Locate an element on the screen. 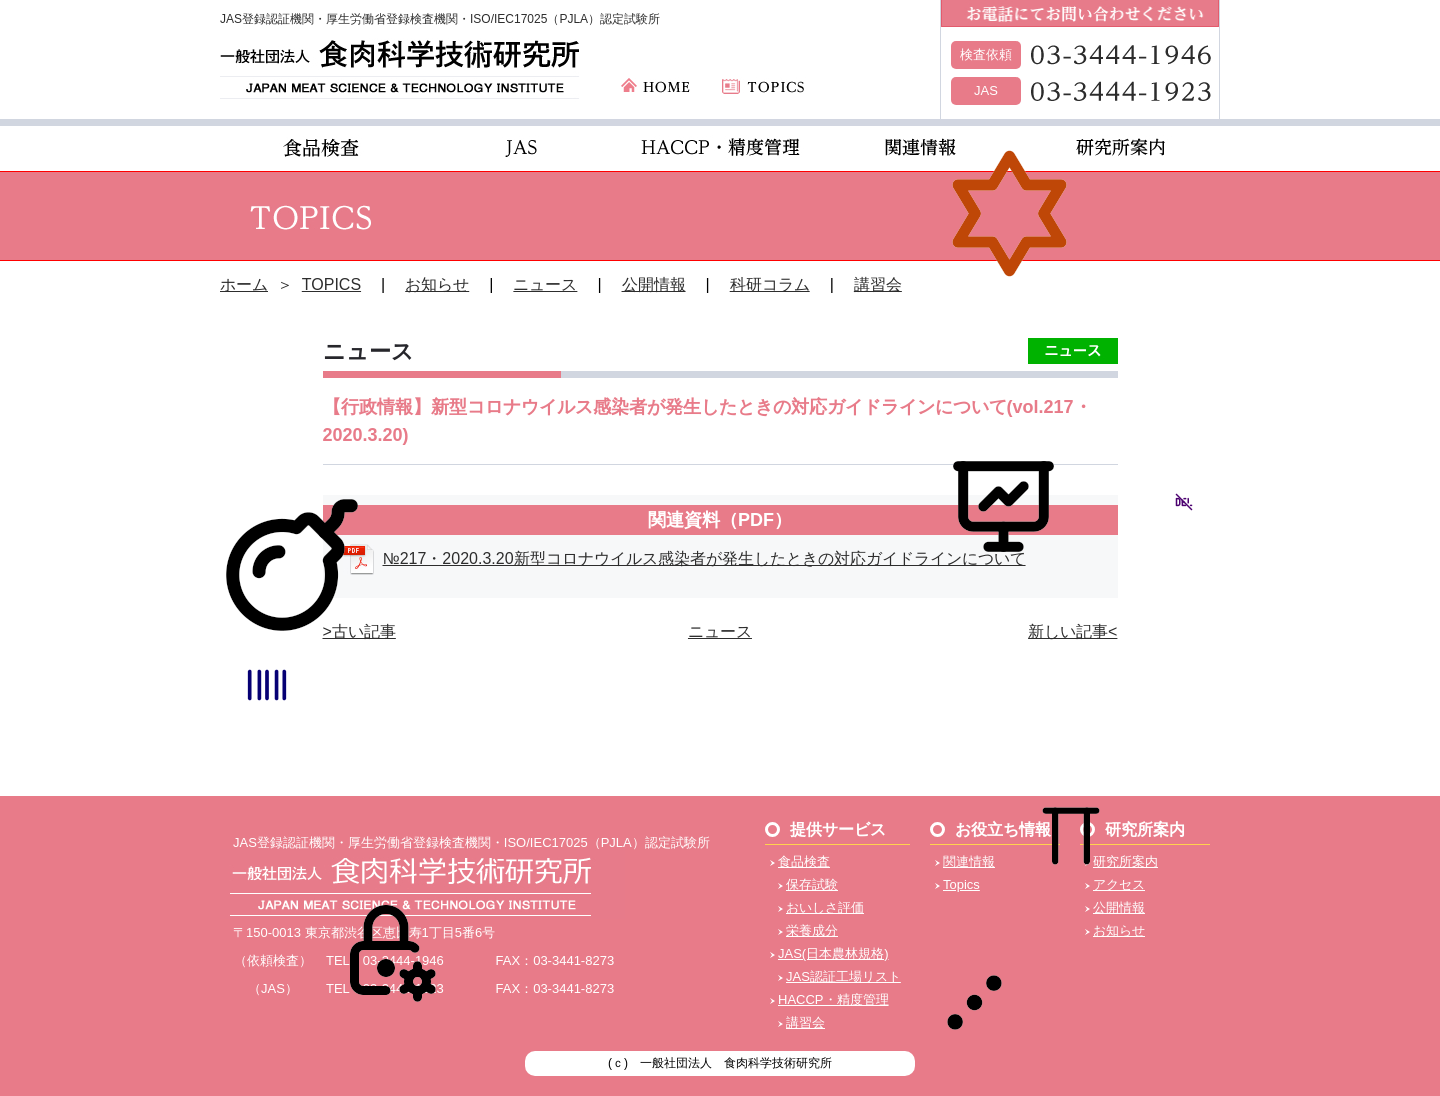  scan a barcode is located at coordinates (267, 685).